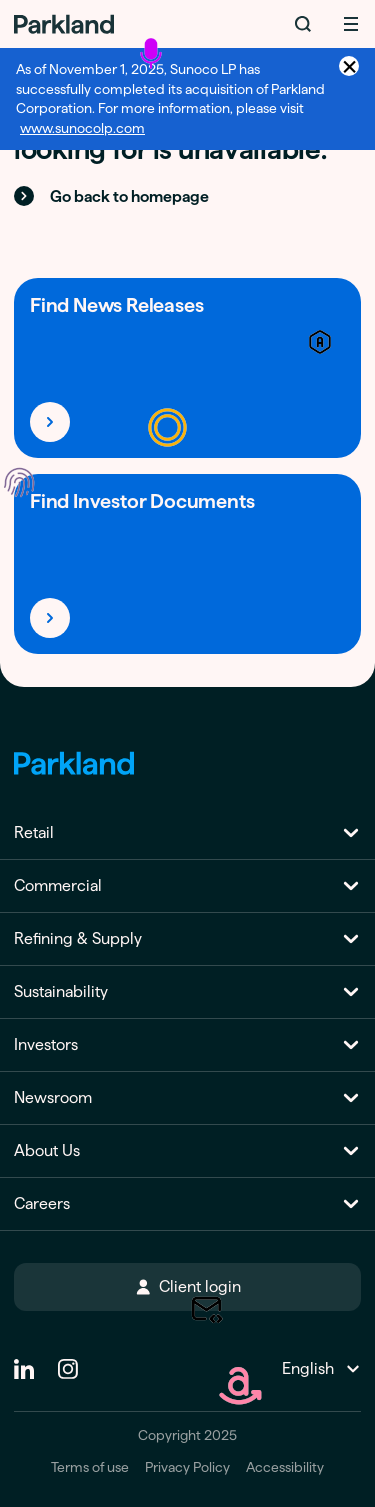  Describe the element at coordinates (151, 53) in the screenshot. I see `tap to use voice input` at that location.